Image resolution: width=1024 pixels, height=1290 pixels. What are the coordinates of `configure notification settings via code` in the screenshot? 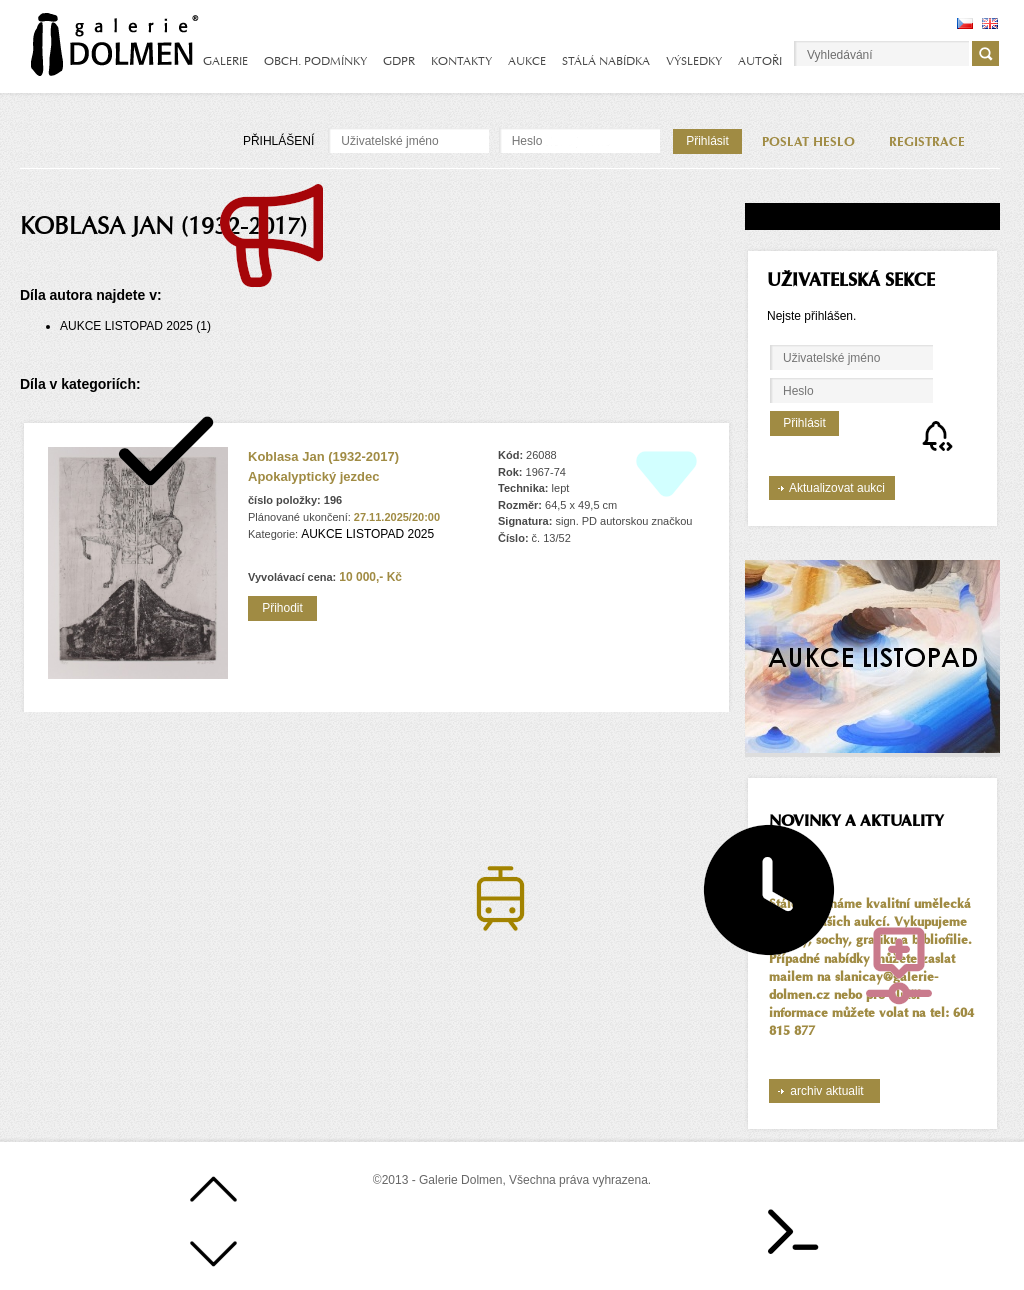 It's located at (936, 436).